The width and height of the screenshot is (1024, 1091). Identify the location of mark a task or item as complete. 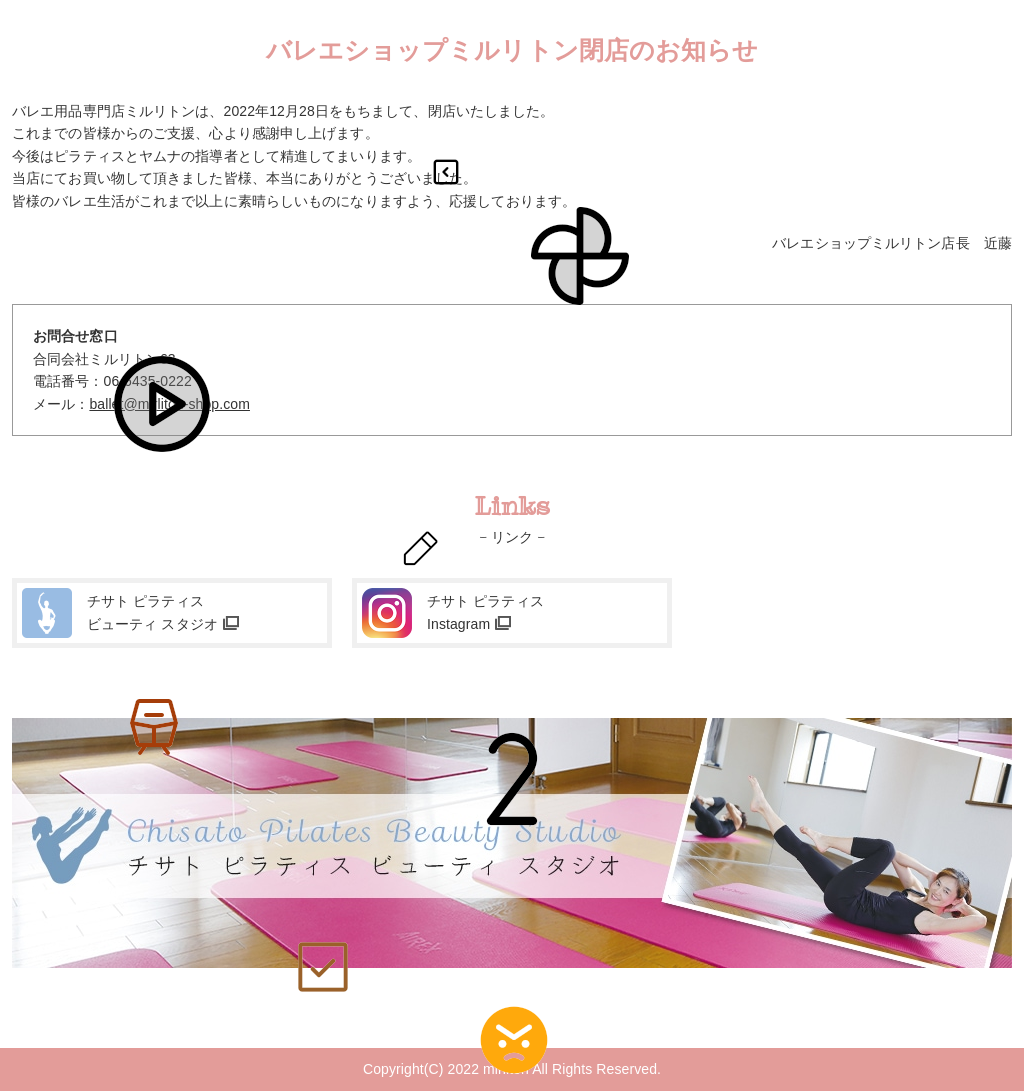
(323, 967).